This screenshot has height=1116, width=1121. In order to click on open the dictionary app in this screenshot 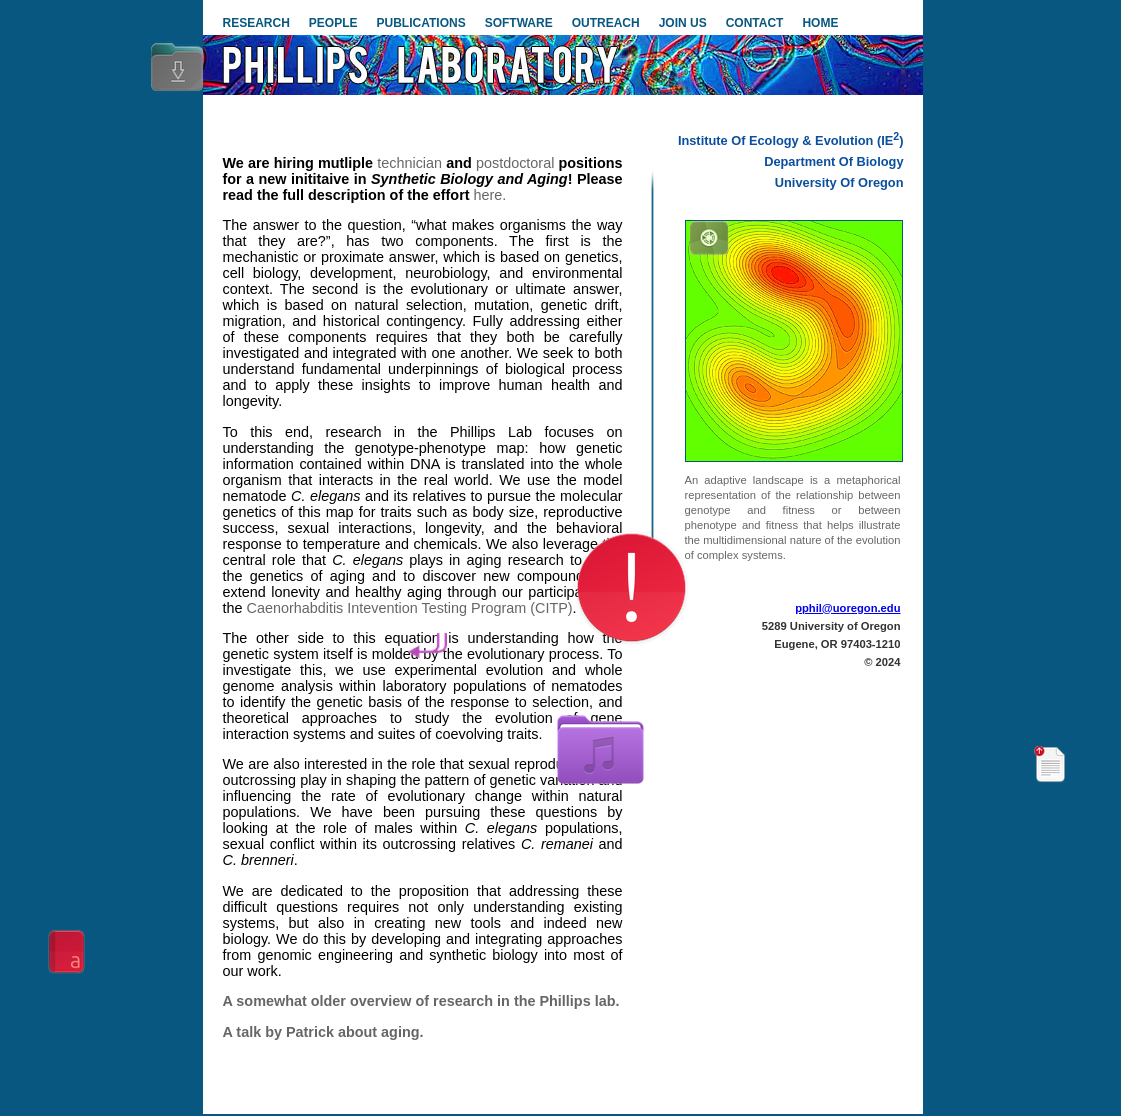, I will do `click(66, 951)`.